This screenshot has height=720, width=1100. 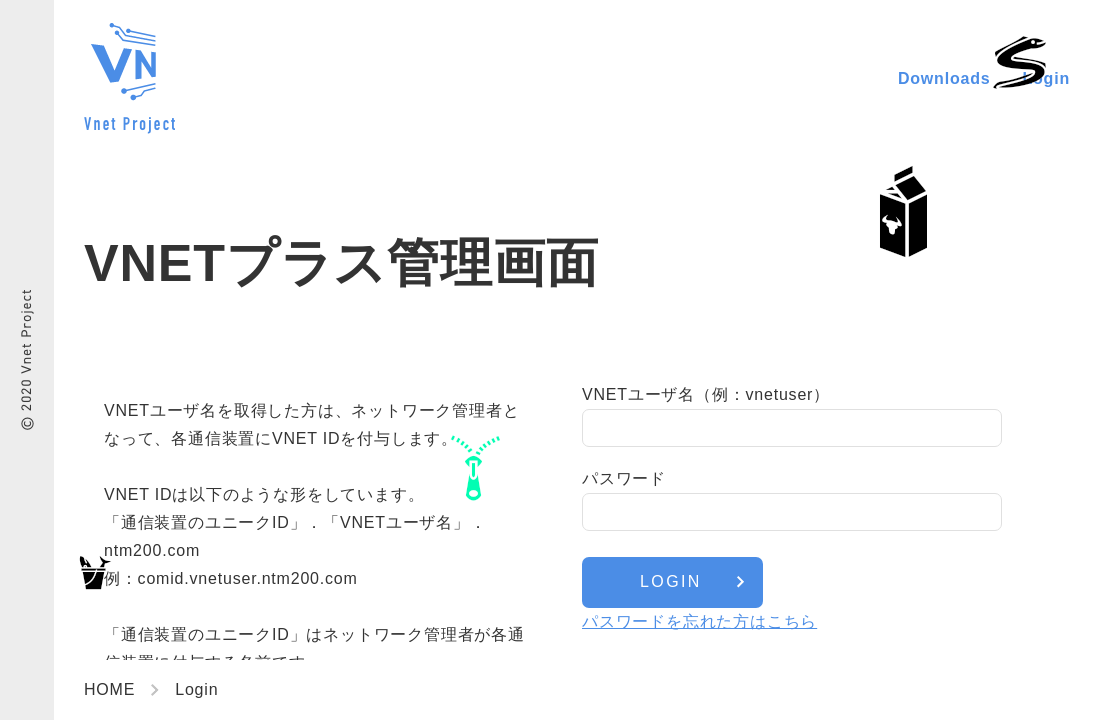 I want to click on milk or dairy product item in a game inventory, so click(x=903, y=211).